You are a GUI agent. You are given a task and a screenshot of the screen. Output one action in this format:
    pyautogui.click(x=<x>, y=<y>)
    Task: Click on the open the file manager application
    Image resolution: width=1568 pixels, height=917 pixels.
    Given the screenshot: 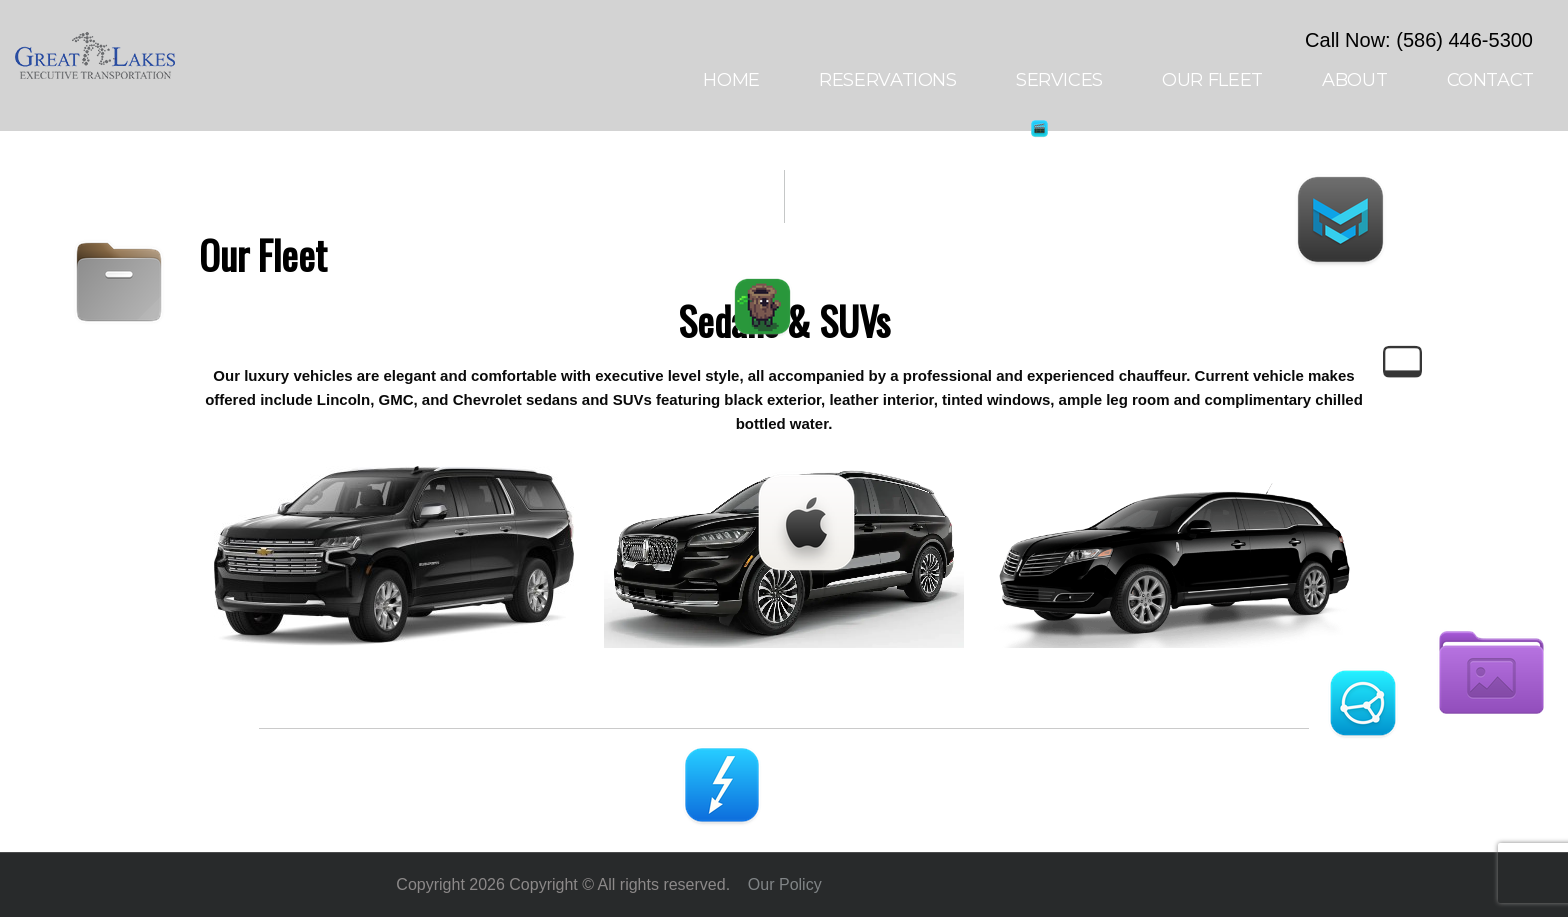 What is the action you would take?
    pyautogui.click(x=119, y=282)
    